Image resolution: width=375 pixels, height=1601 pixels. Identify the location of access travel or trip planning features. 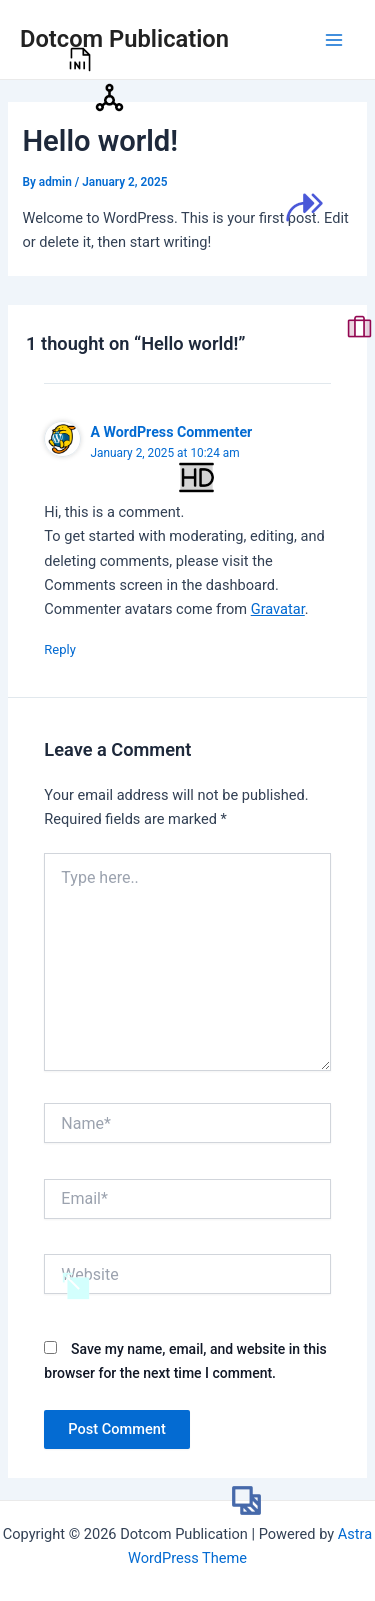
(359, 327).